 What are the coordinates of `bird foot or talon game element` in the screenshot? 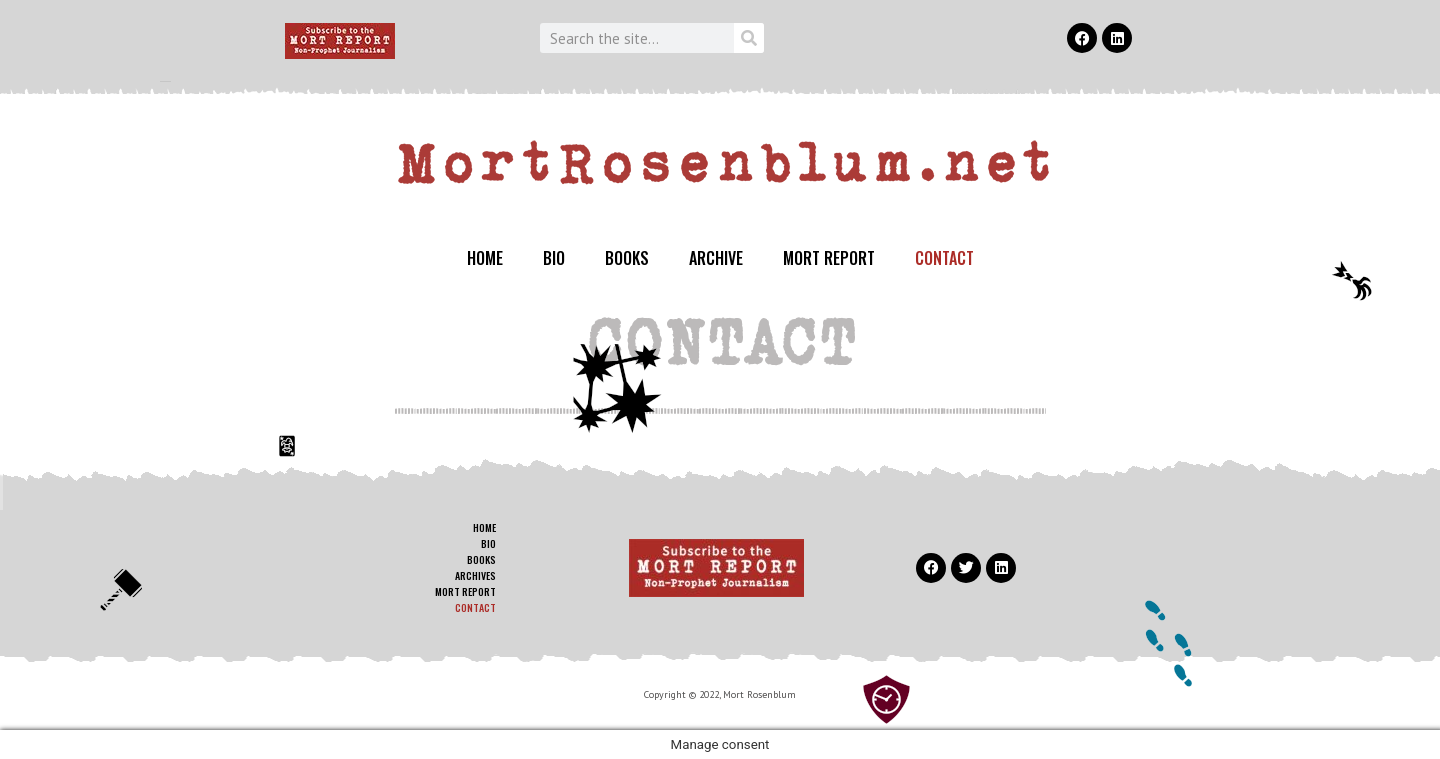 It's located at (1351, 280).